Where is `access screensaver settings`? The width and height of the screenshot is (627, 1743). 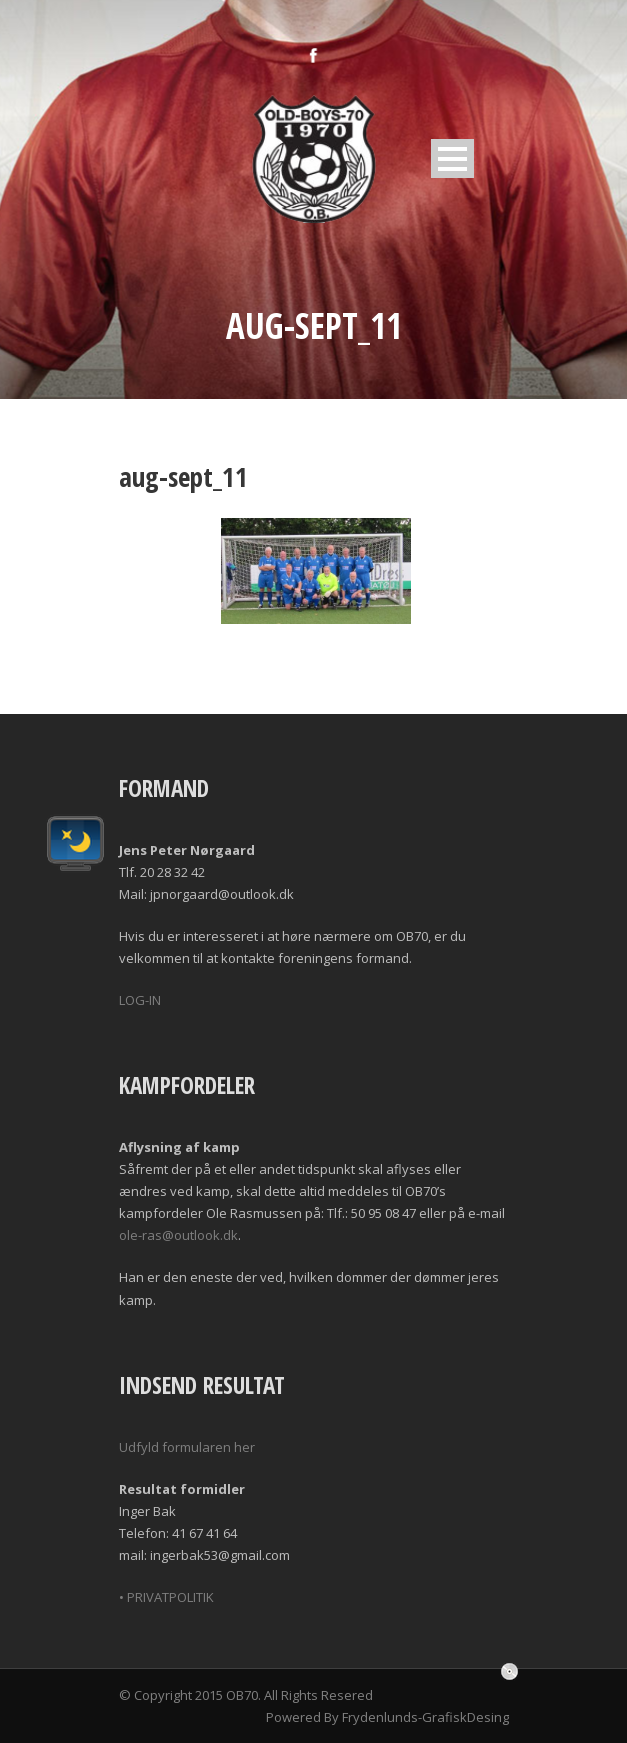
access screensaver settings is located at coordinates (75, 843).